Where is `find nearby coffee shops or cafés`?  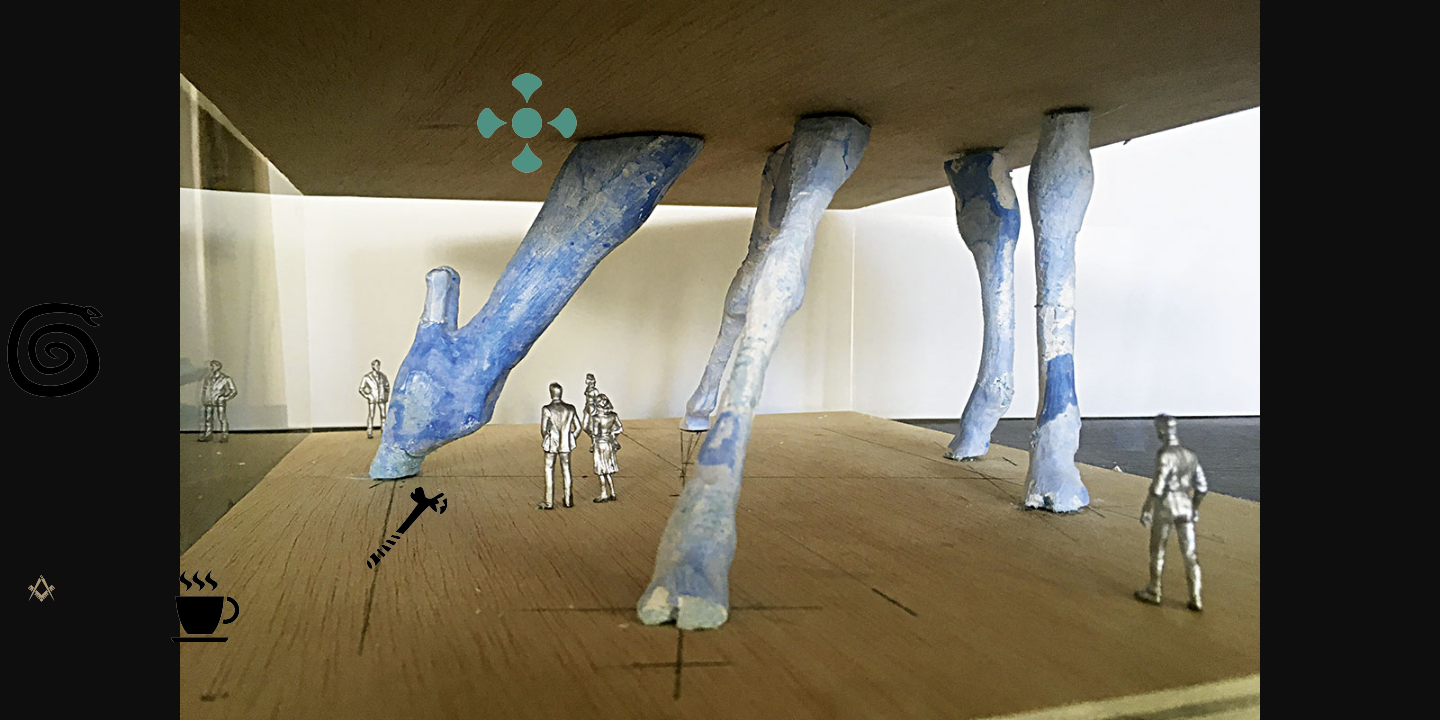 find nearby coffee shops or cafés is located at coordinates (205, 605).